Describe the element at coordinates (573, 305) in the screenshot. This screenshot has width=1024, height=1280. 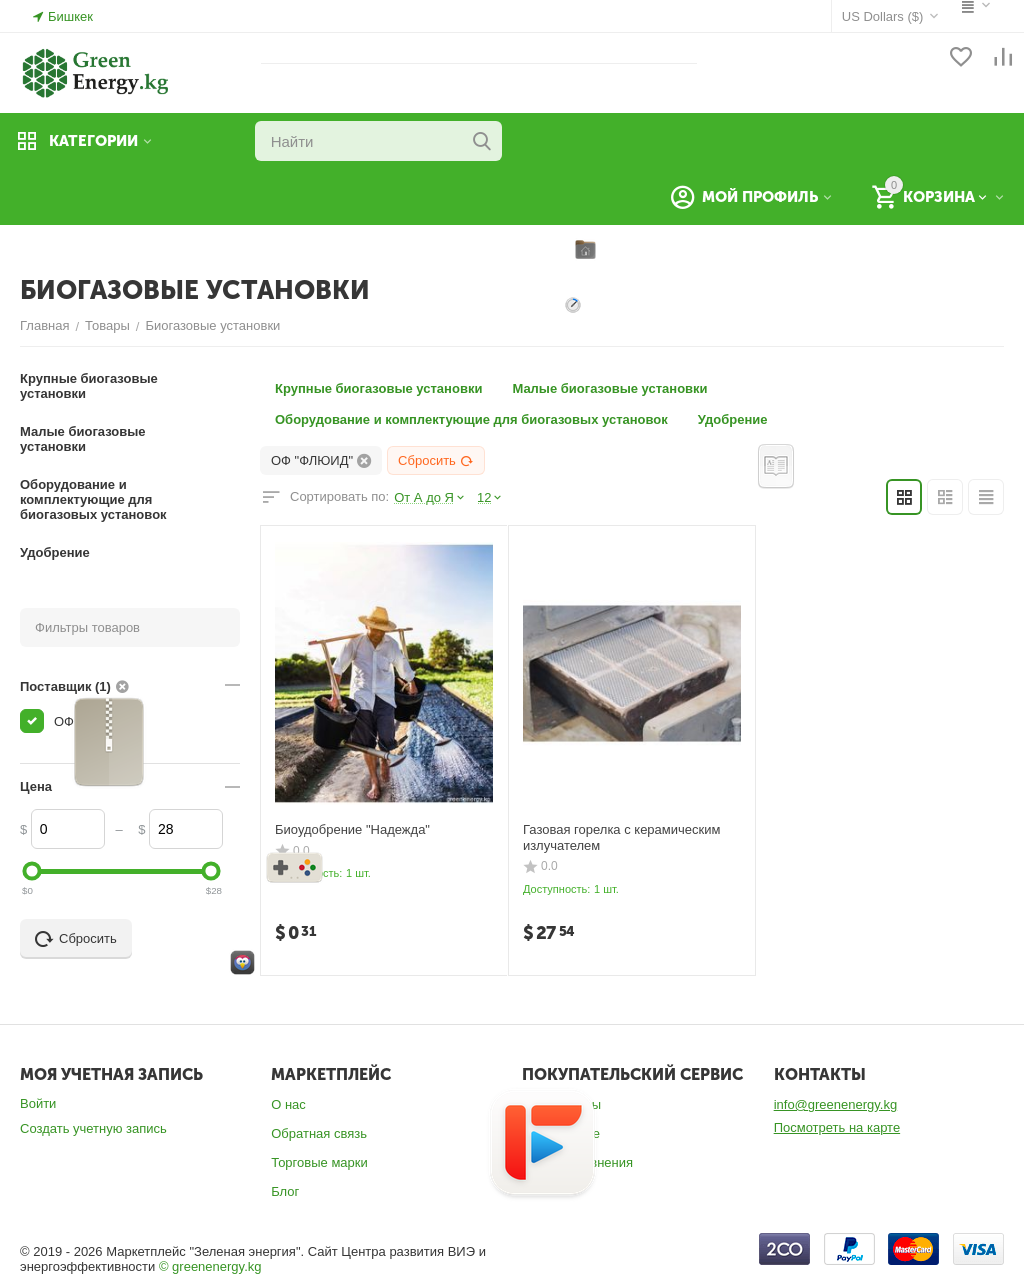
I see `open sysprof system profiler` at that location.